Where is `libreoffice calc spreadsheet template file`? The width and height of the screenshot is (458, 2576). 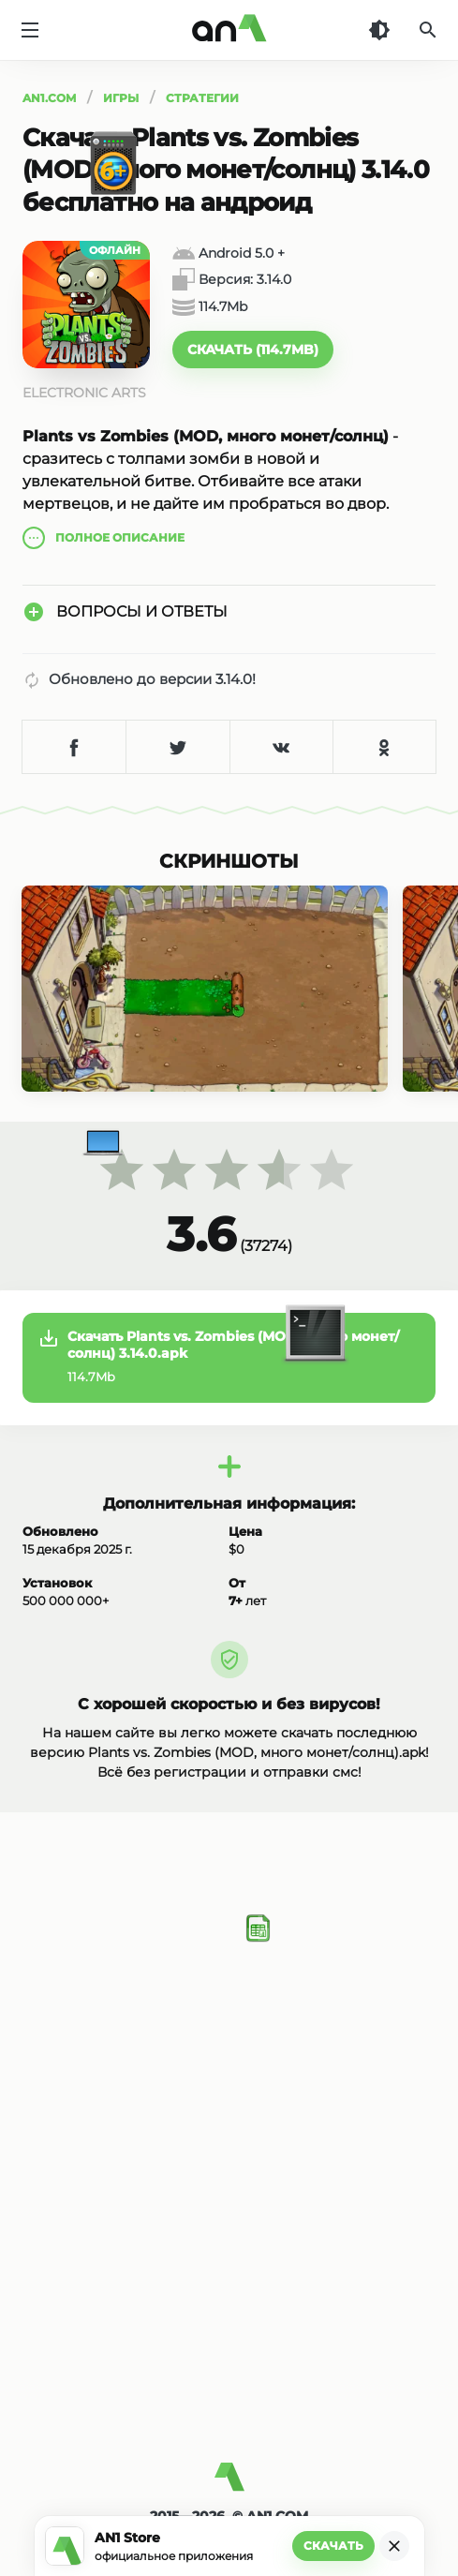
libreoffice calc spreadsheet template file is located at coordinates (258, 1928).